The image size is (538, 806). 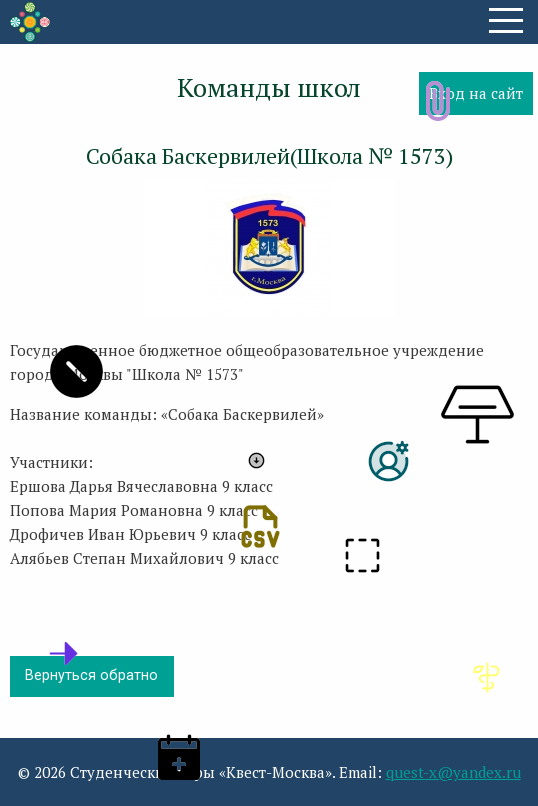 I want to click on make a selection on the canvas, so click(x=362, y=555).